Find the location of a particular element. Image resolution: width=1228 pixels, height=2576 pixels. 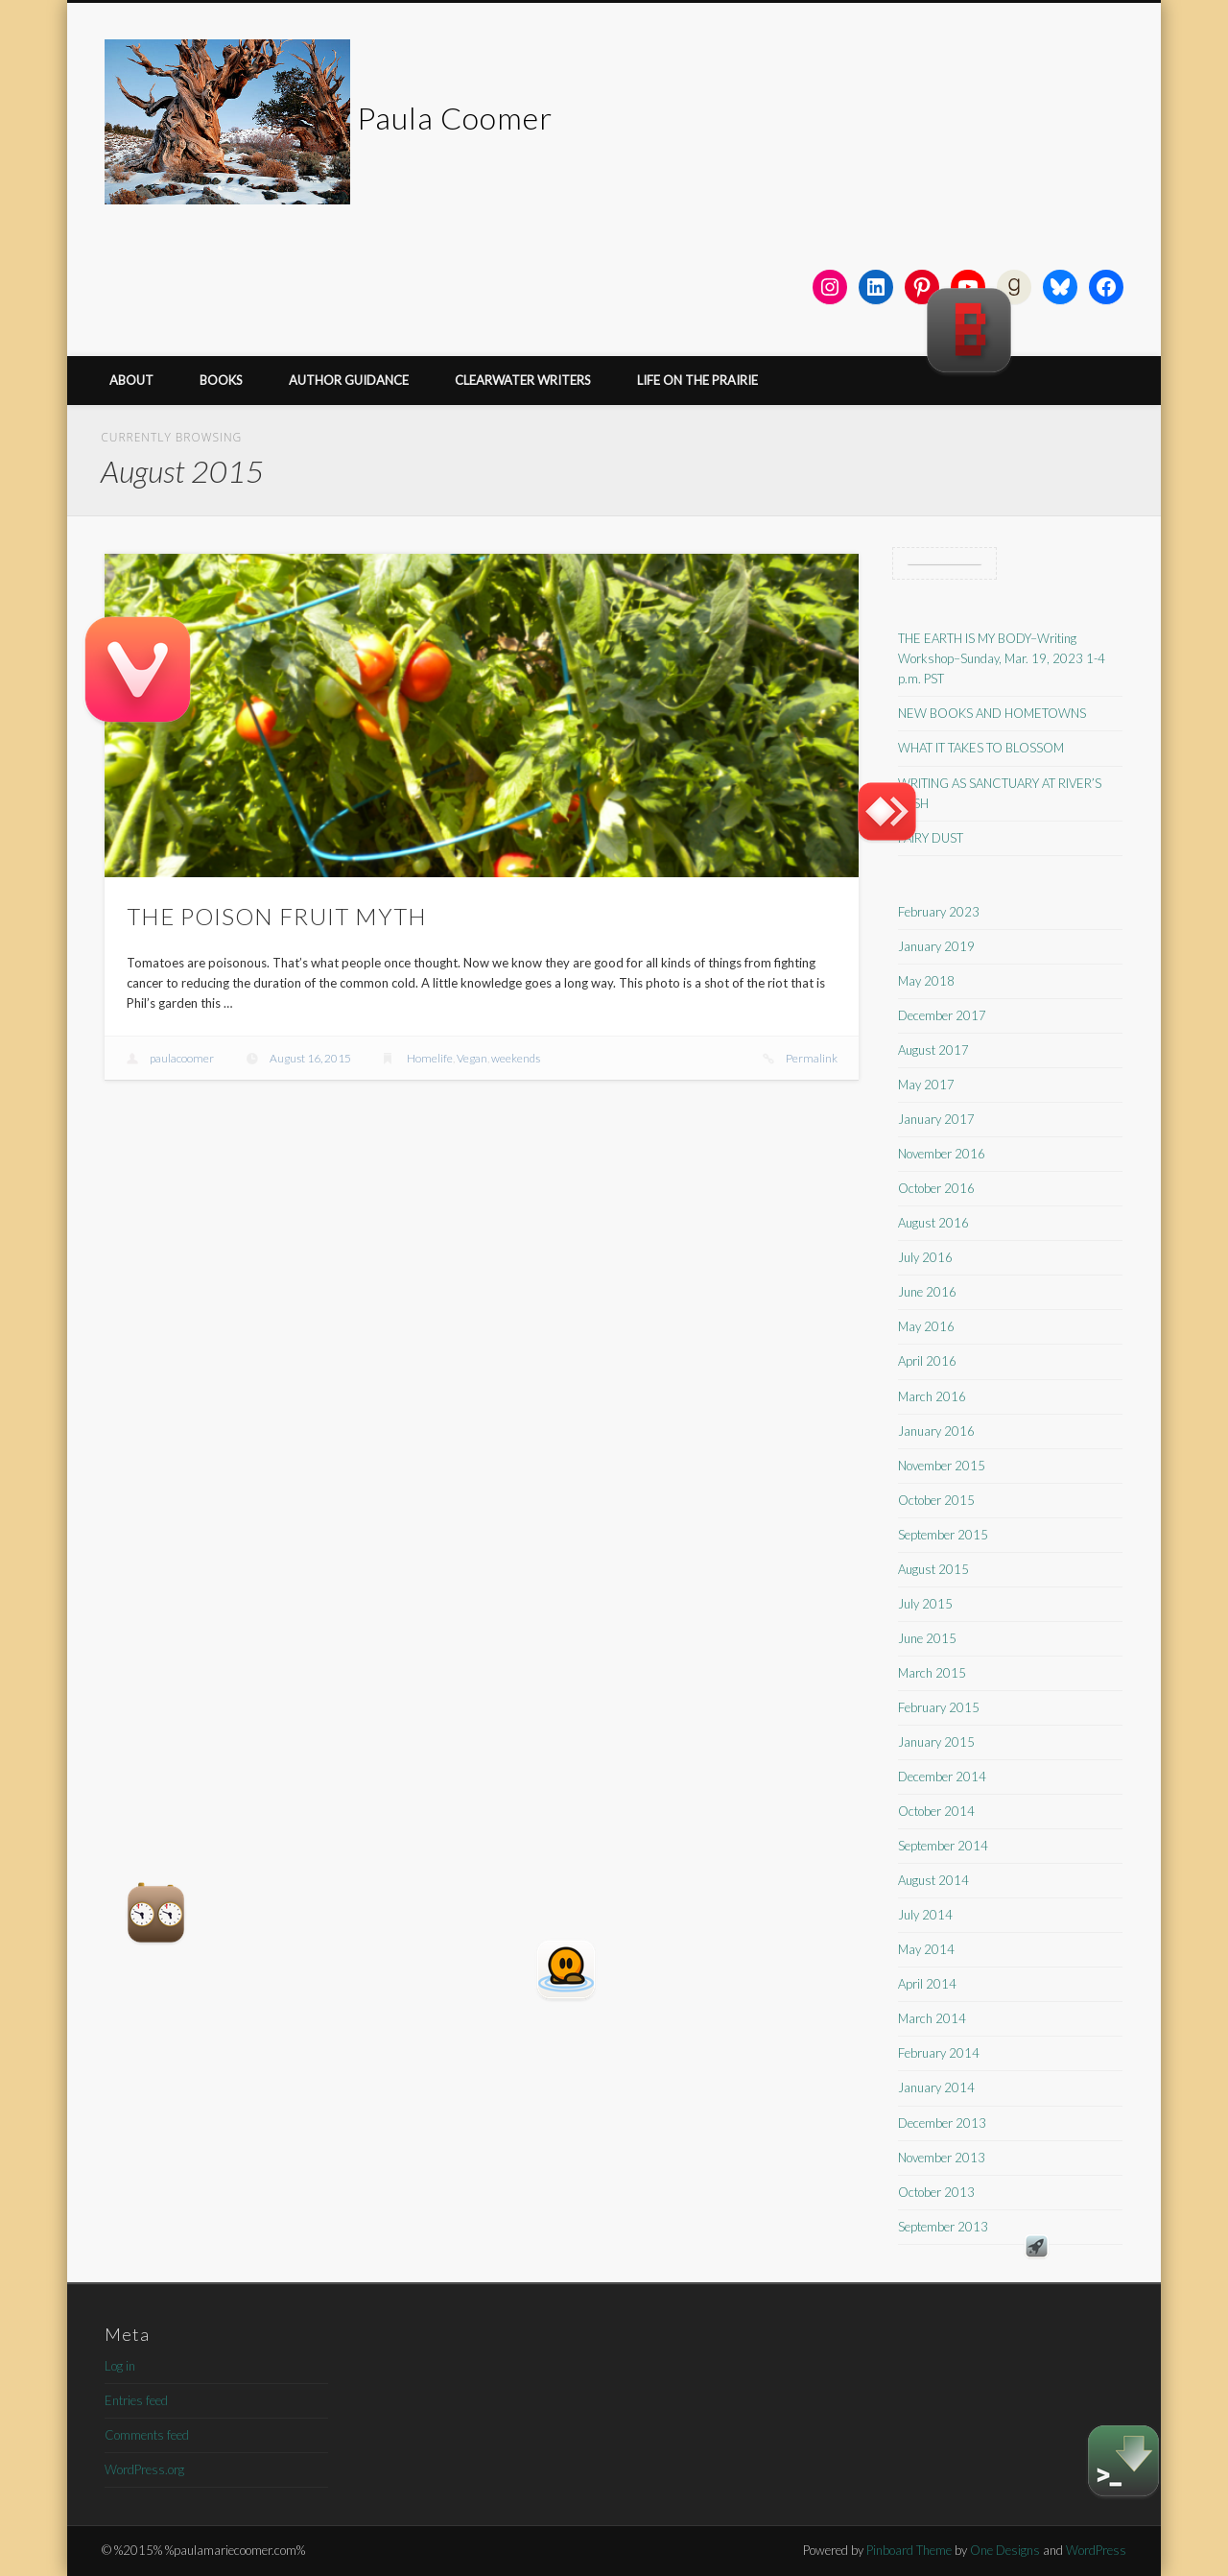

open the app launcher is located at coordinates (1036, 2246).